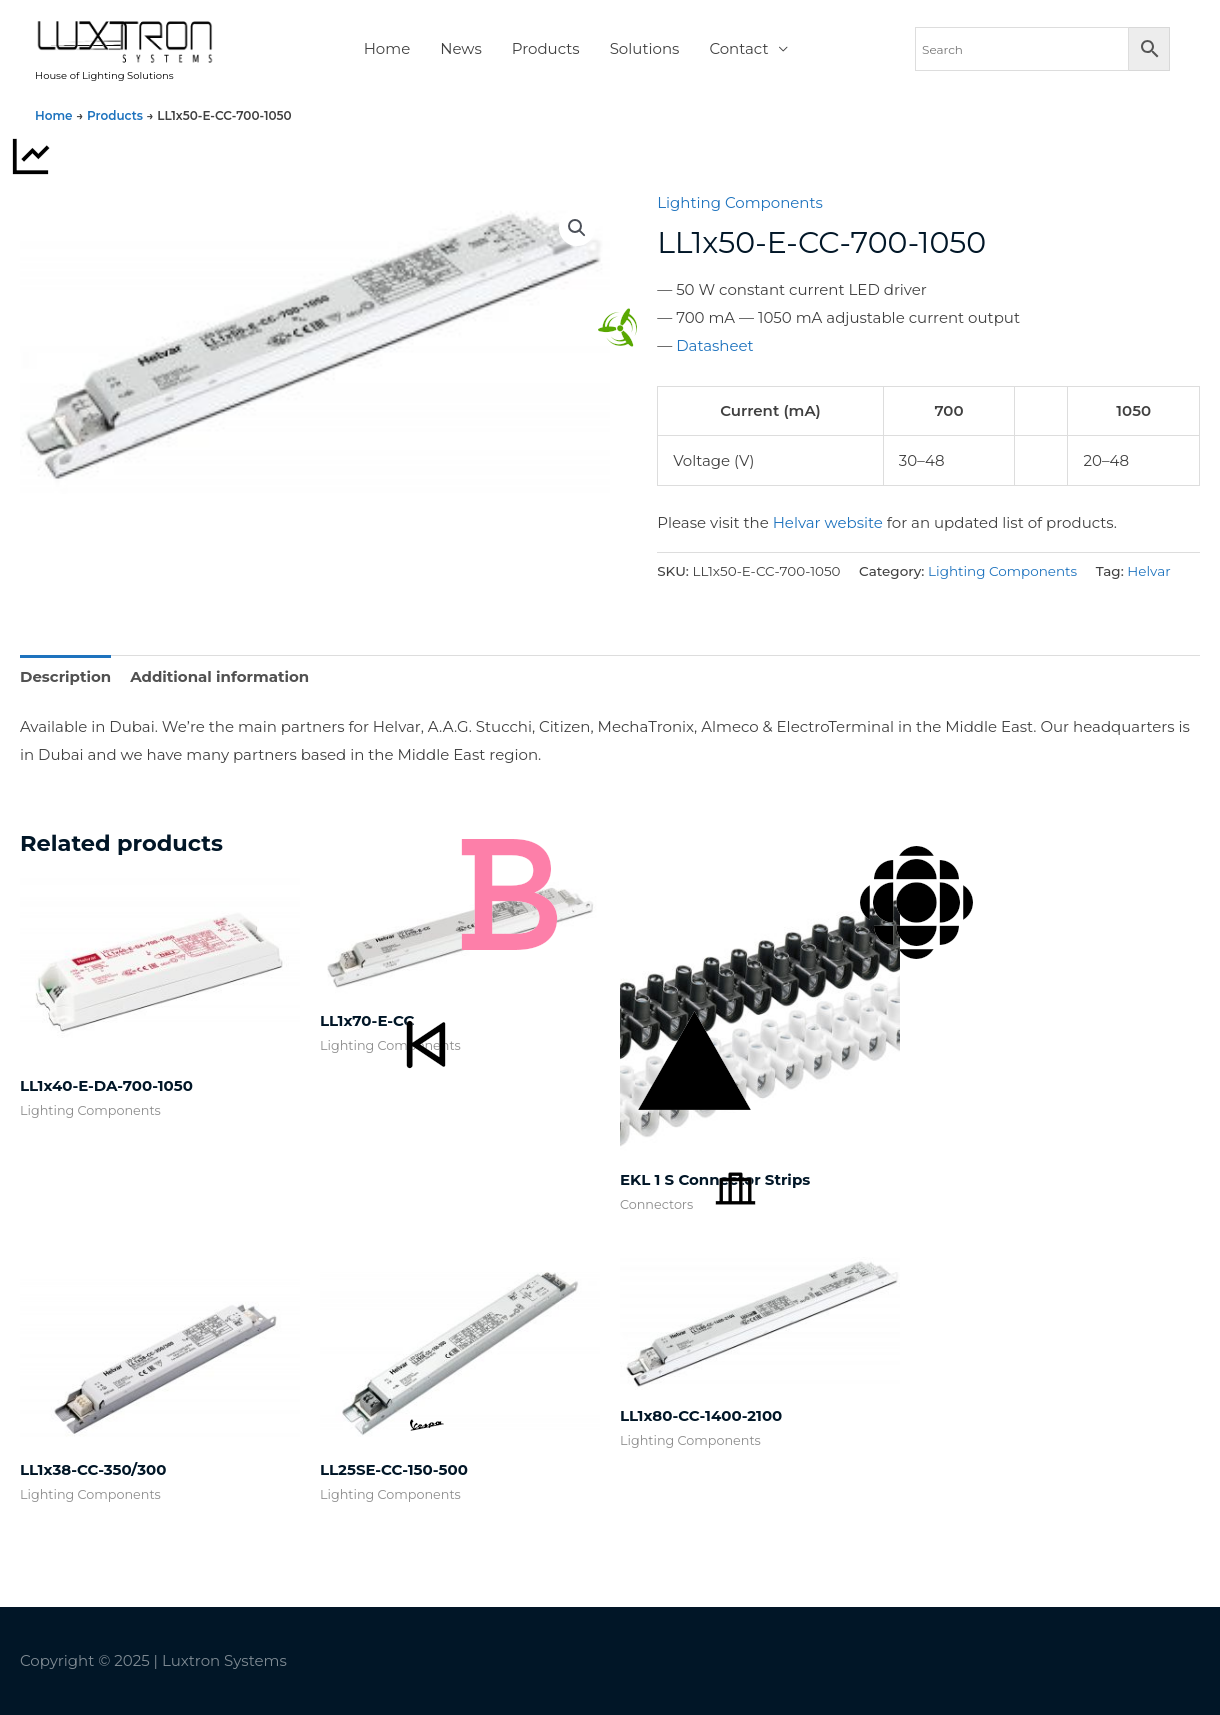 The height and width of the screenshot is (1715, 1220). I want to click on vercel logo, so click(694, 1060).